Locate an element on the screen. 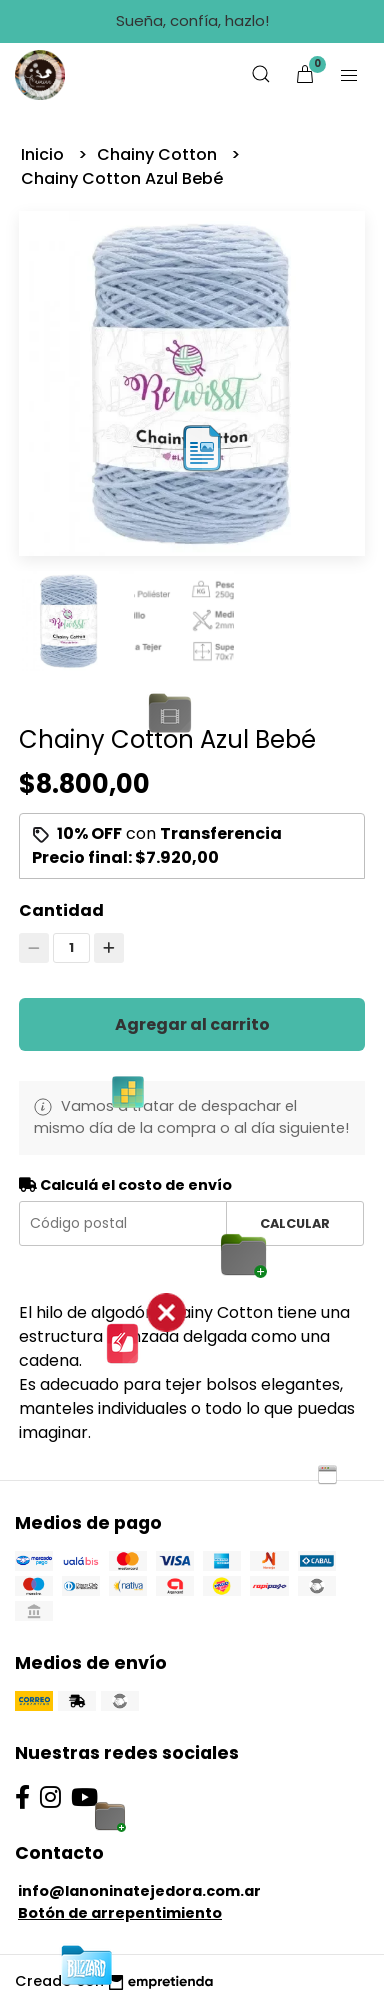 The image size is (384, 2009). open your videos folder is located at coordinates (170, 713).